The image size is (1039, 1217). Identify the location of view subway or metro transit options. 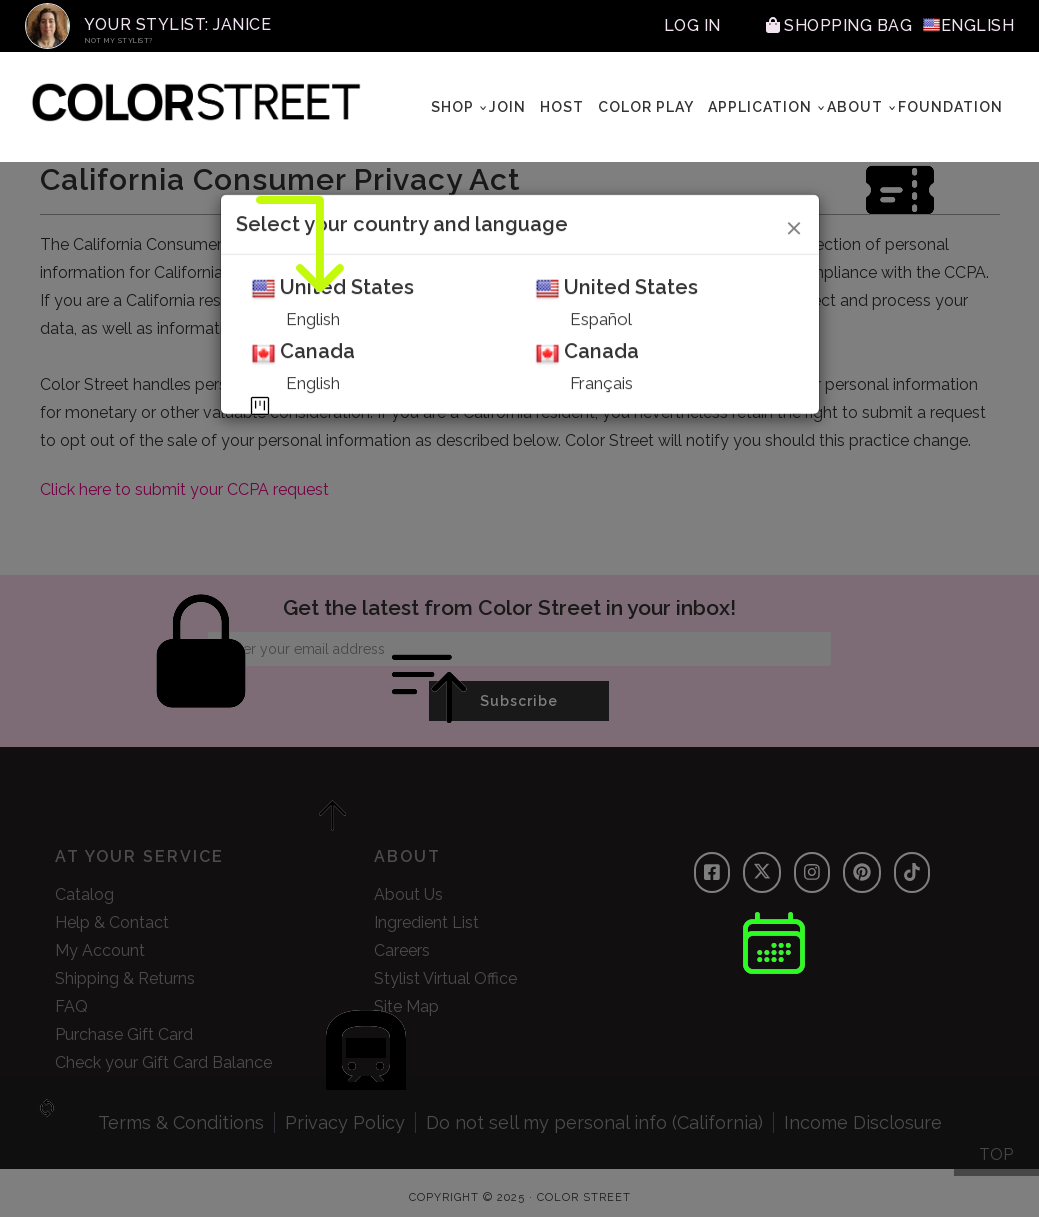
(366, 1050).